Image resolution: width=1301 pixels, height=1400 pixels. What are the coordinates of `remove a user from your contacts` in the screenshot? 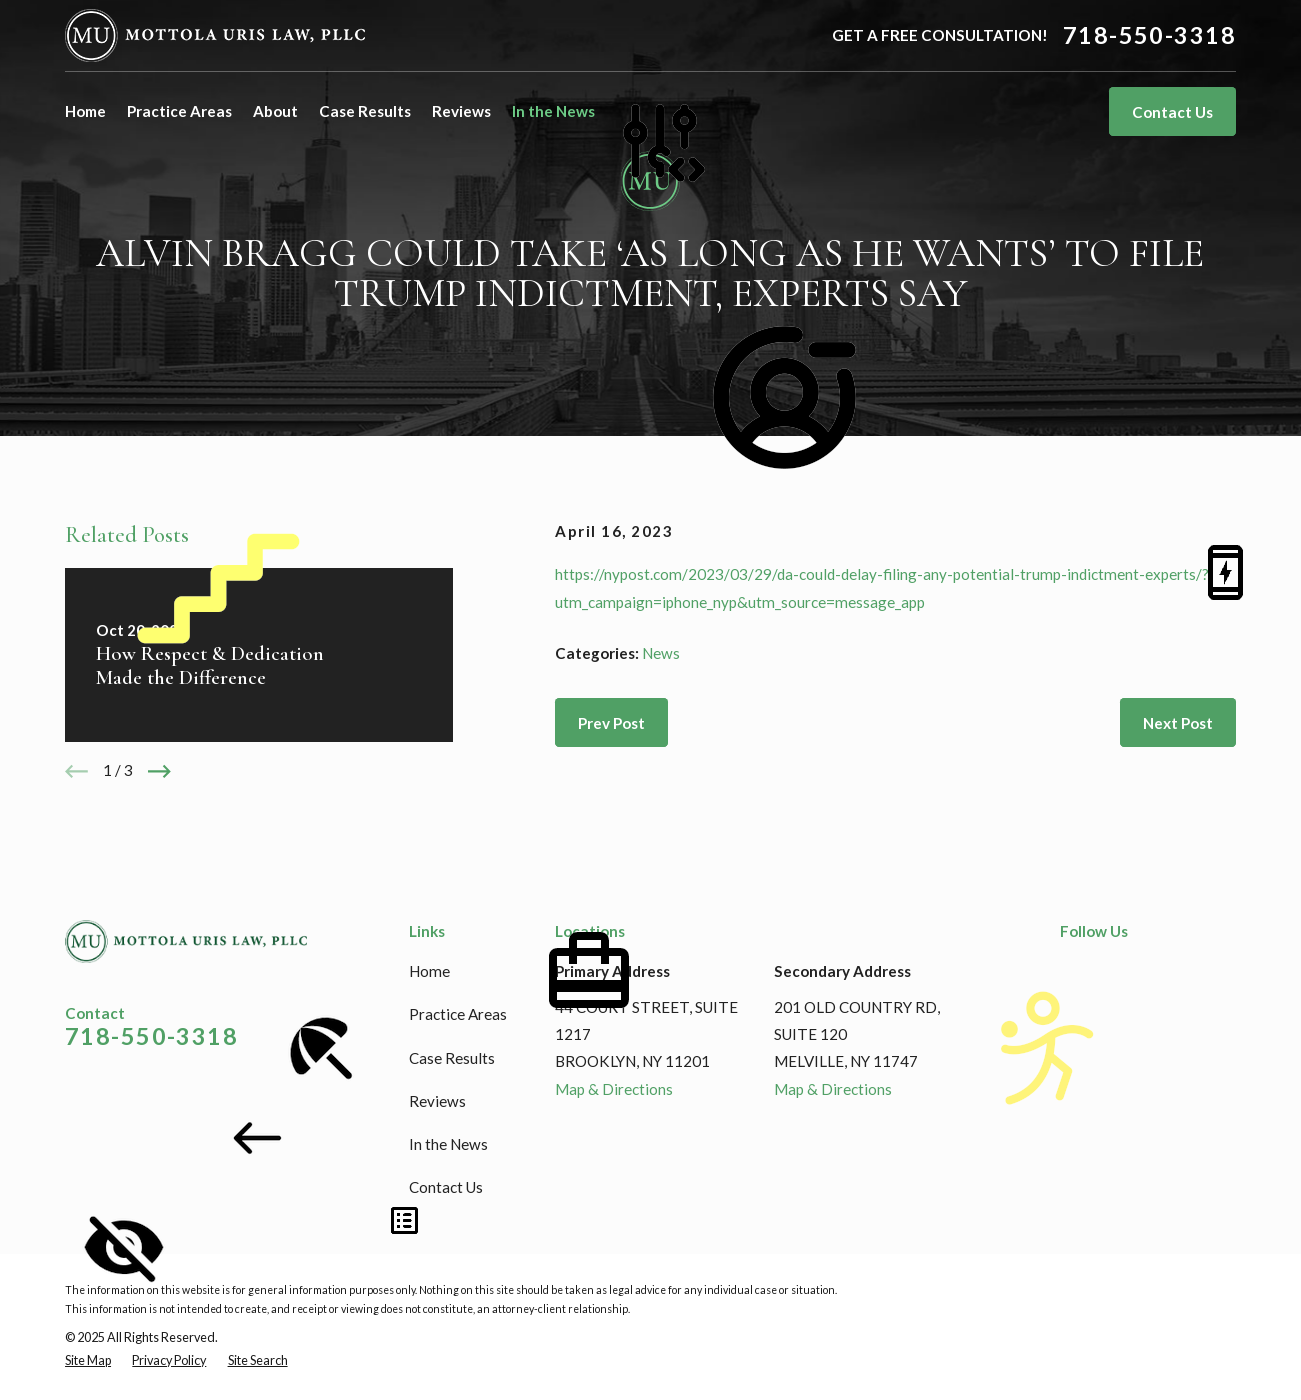 It's located at (784, 397).